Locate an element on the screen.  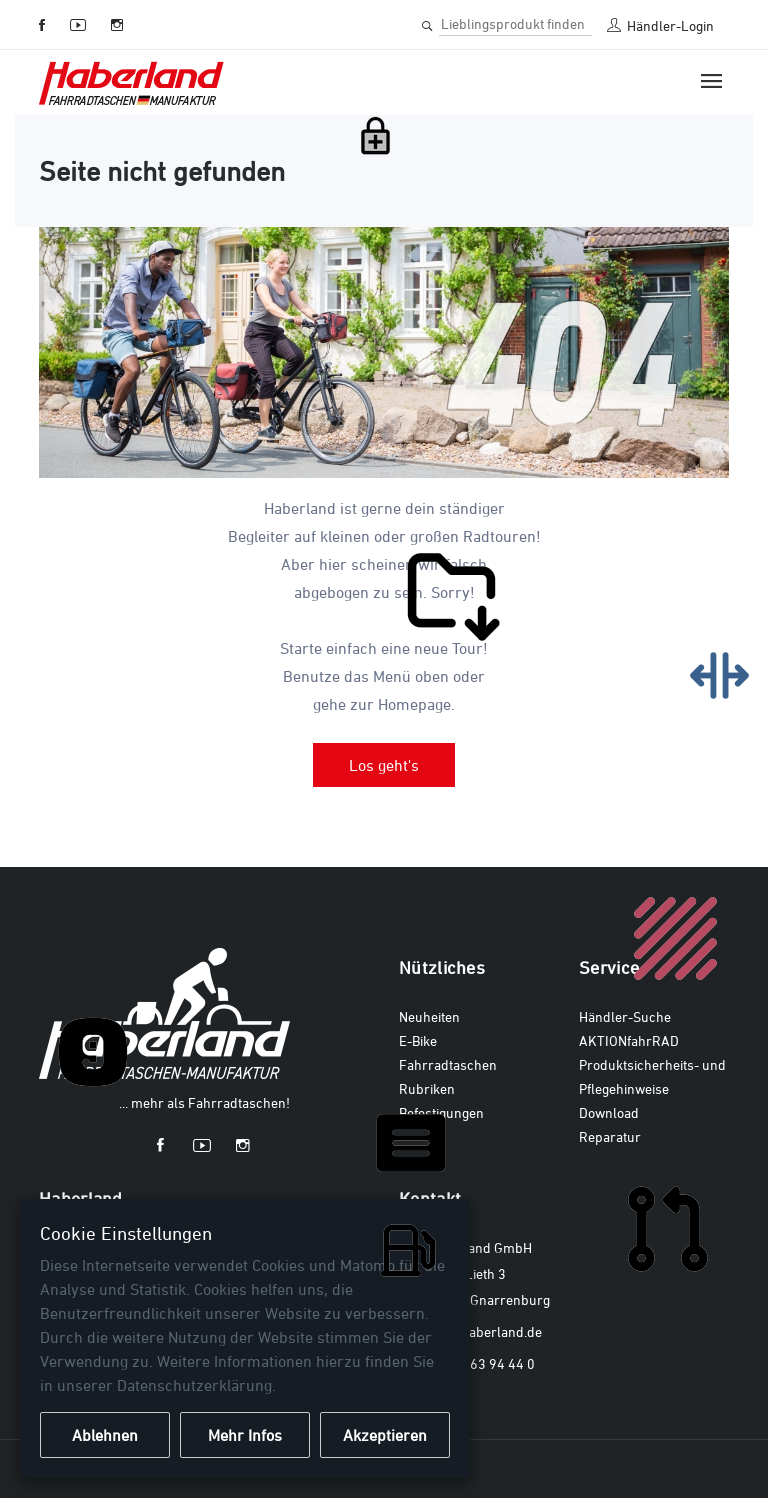
indicates enhanced or additional security protection is located at coordinates (375, 136).